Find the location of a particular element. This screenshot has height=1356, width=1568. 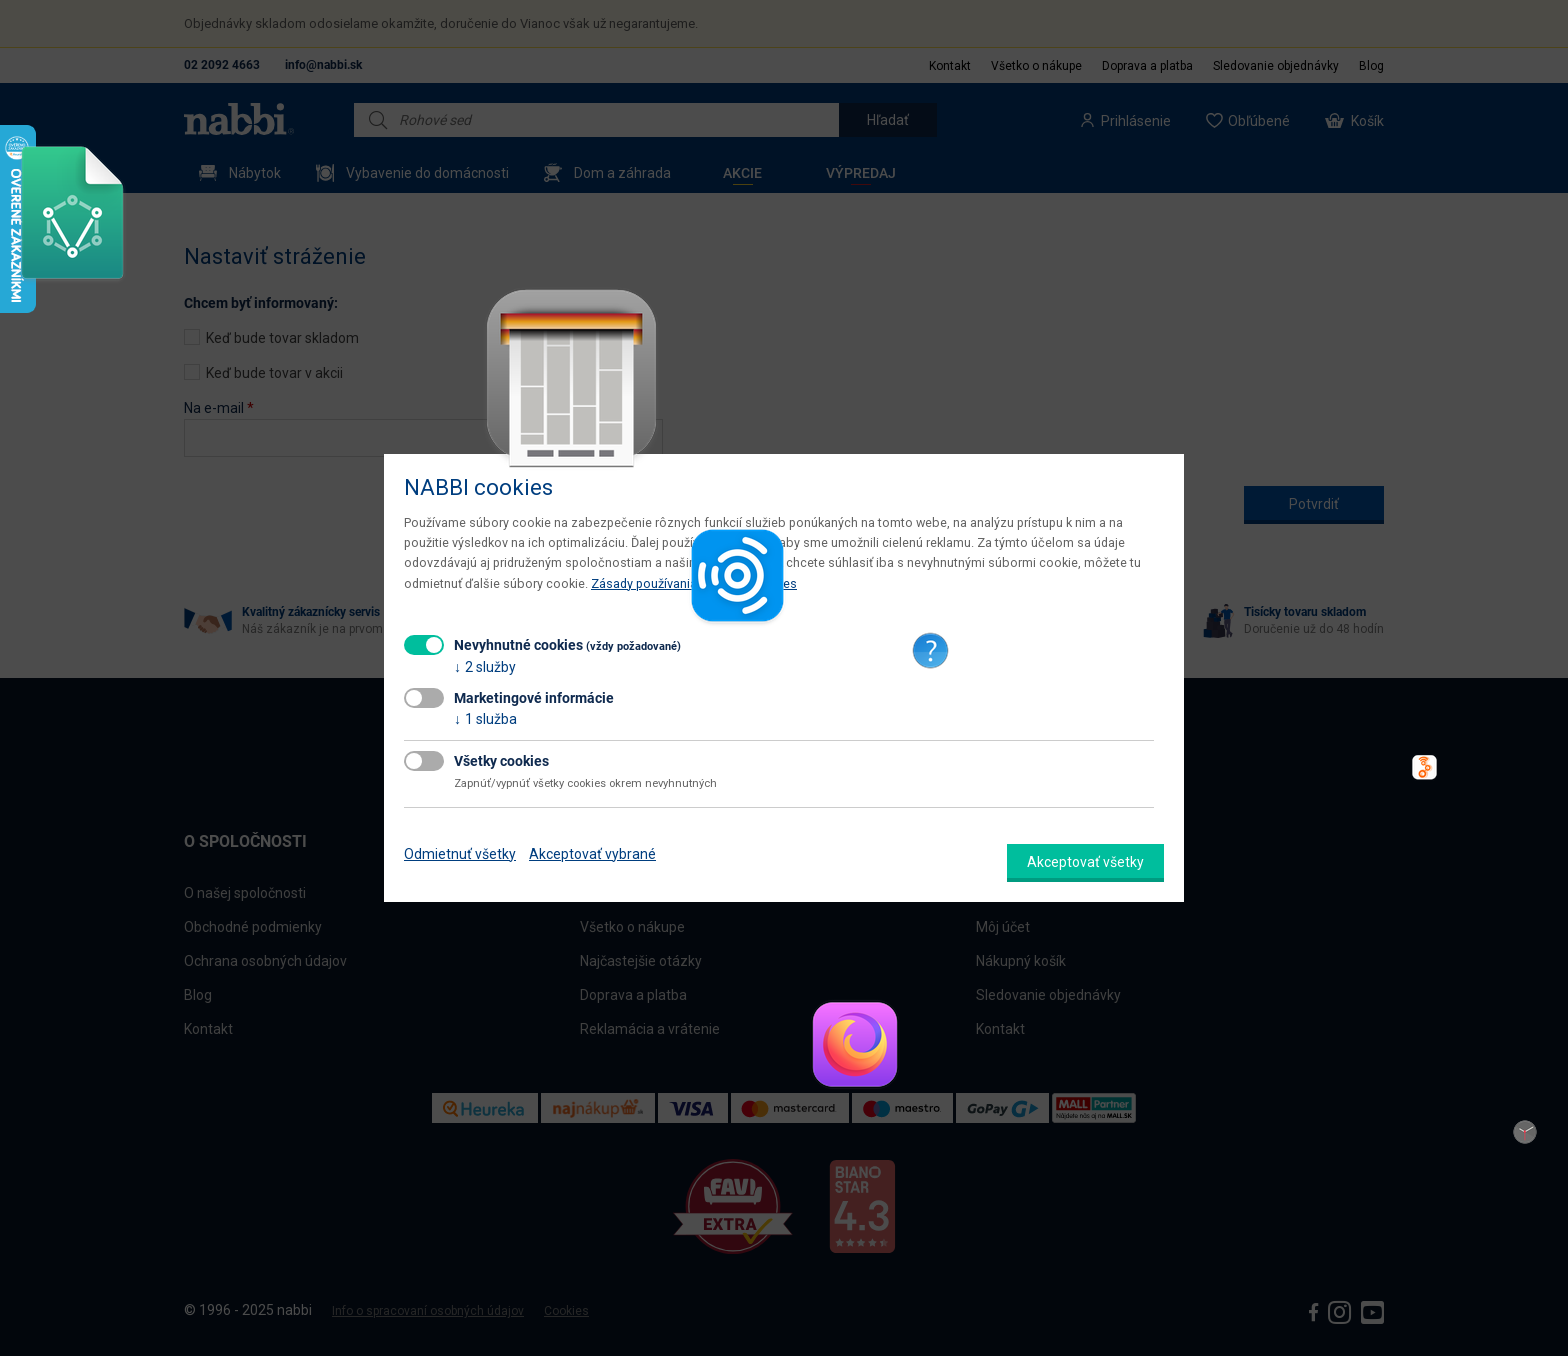

open the clocks application is located at coordinates (1525, 1132).